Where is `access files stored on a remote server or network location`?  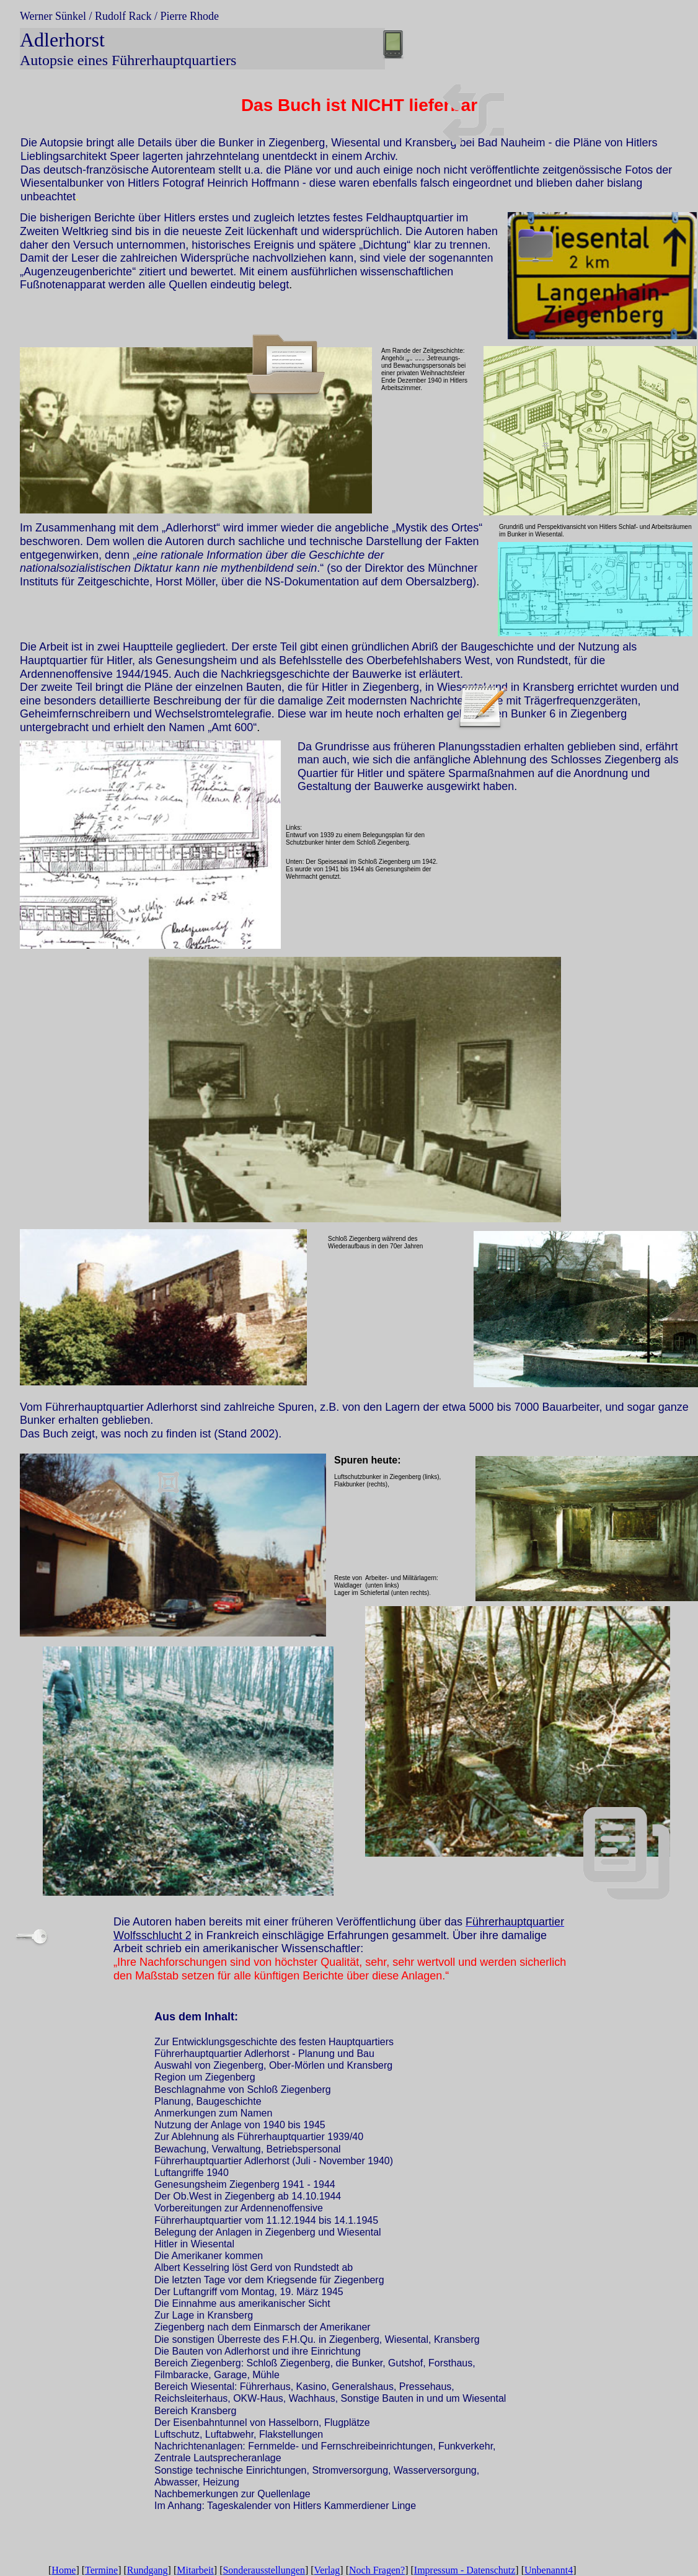
access files stored on a remote server or network location is located at coordinates (536, 245).